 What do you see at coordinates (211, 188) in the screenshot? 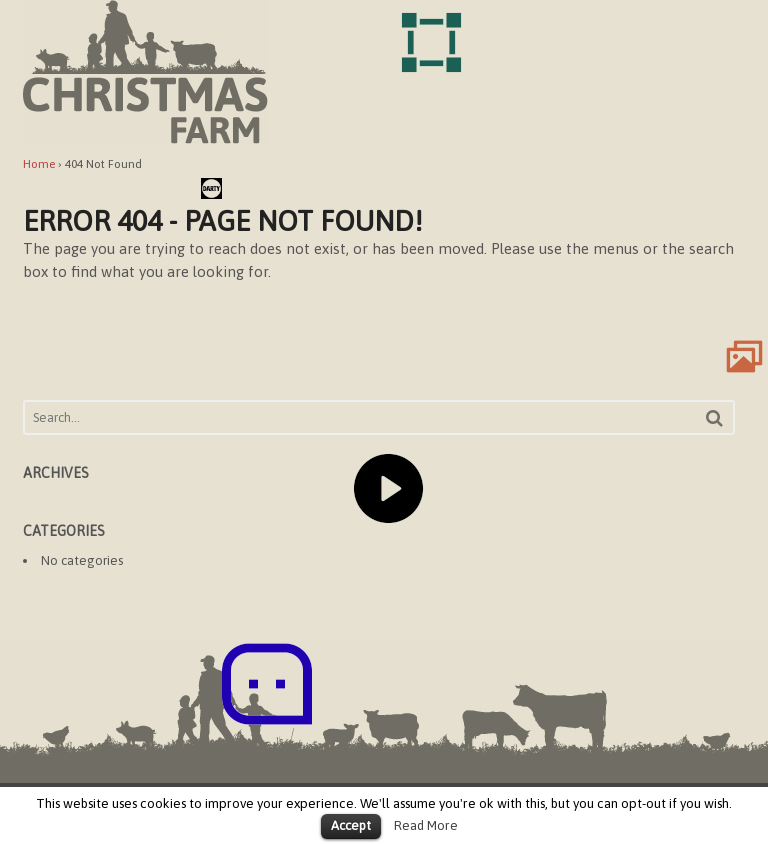
I see `Darty retail store app or website` at bounding box center [211, 188].